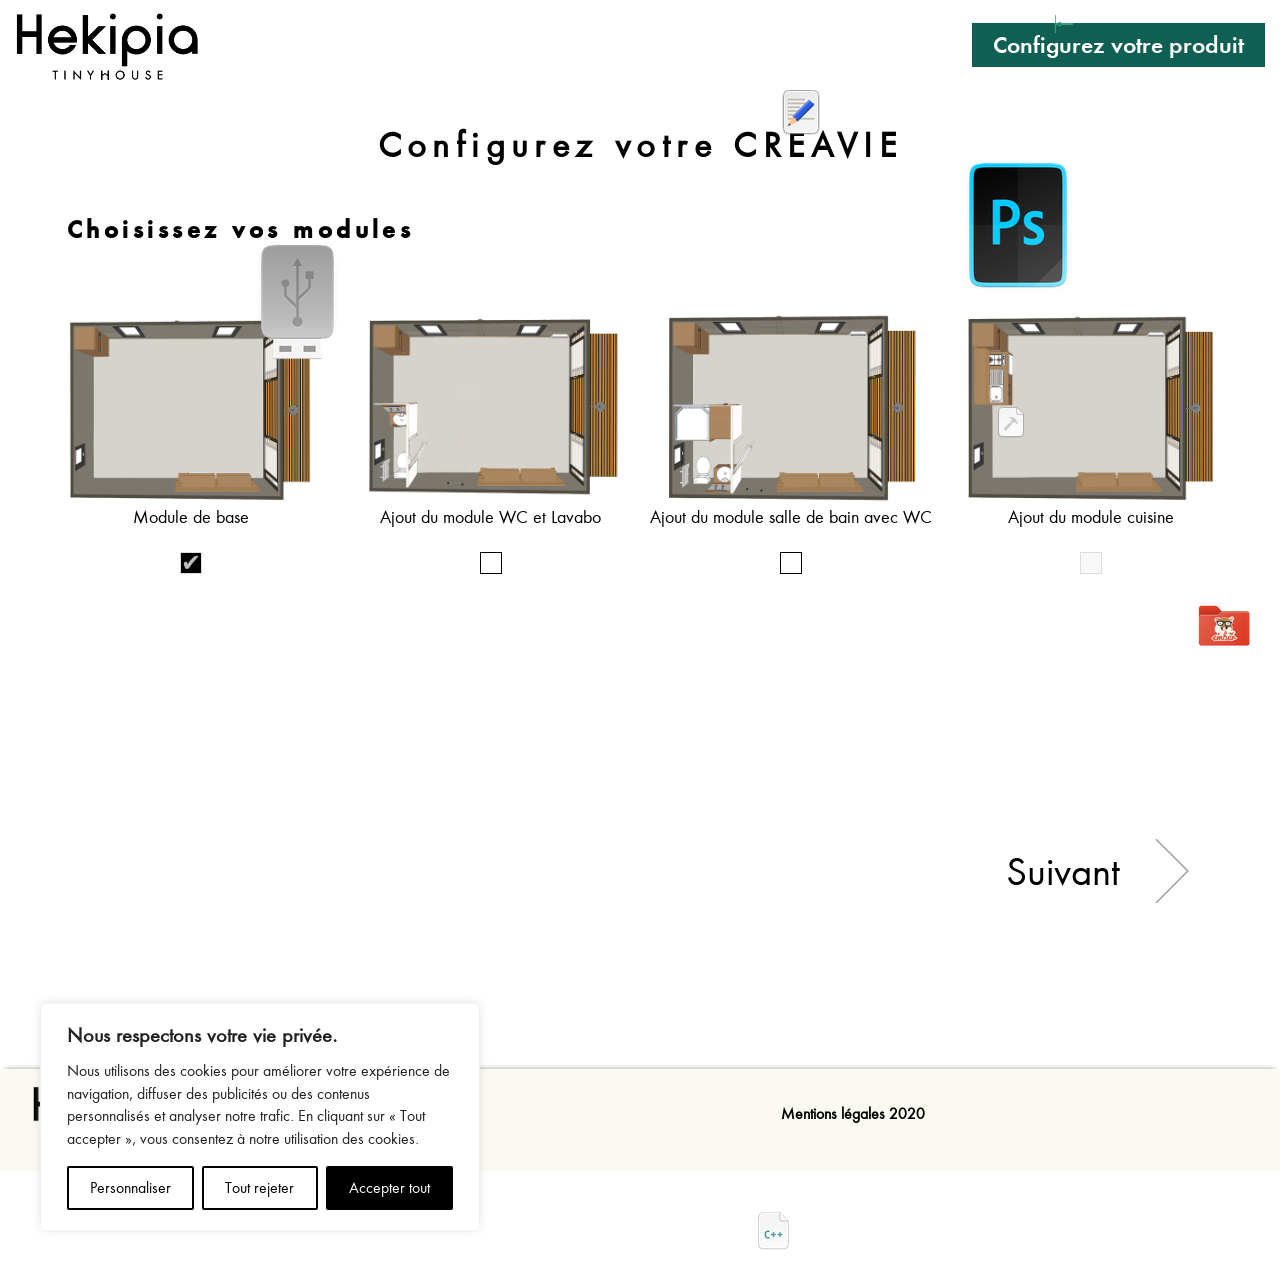  Describe the element at coordinates (1018, 225) in the screenshot. I see `adobe photoshop file type indicator` at that location.